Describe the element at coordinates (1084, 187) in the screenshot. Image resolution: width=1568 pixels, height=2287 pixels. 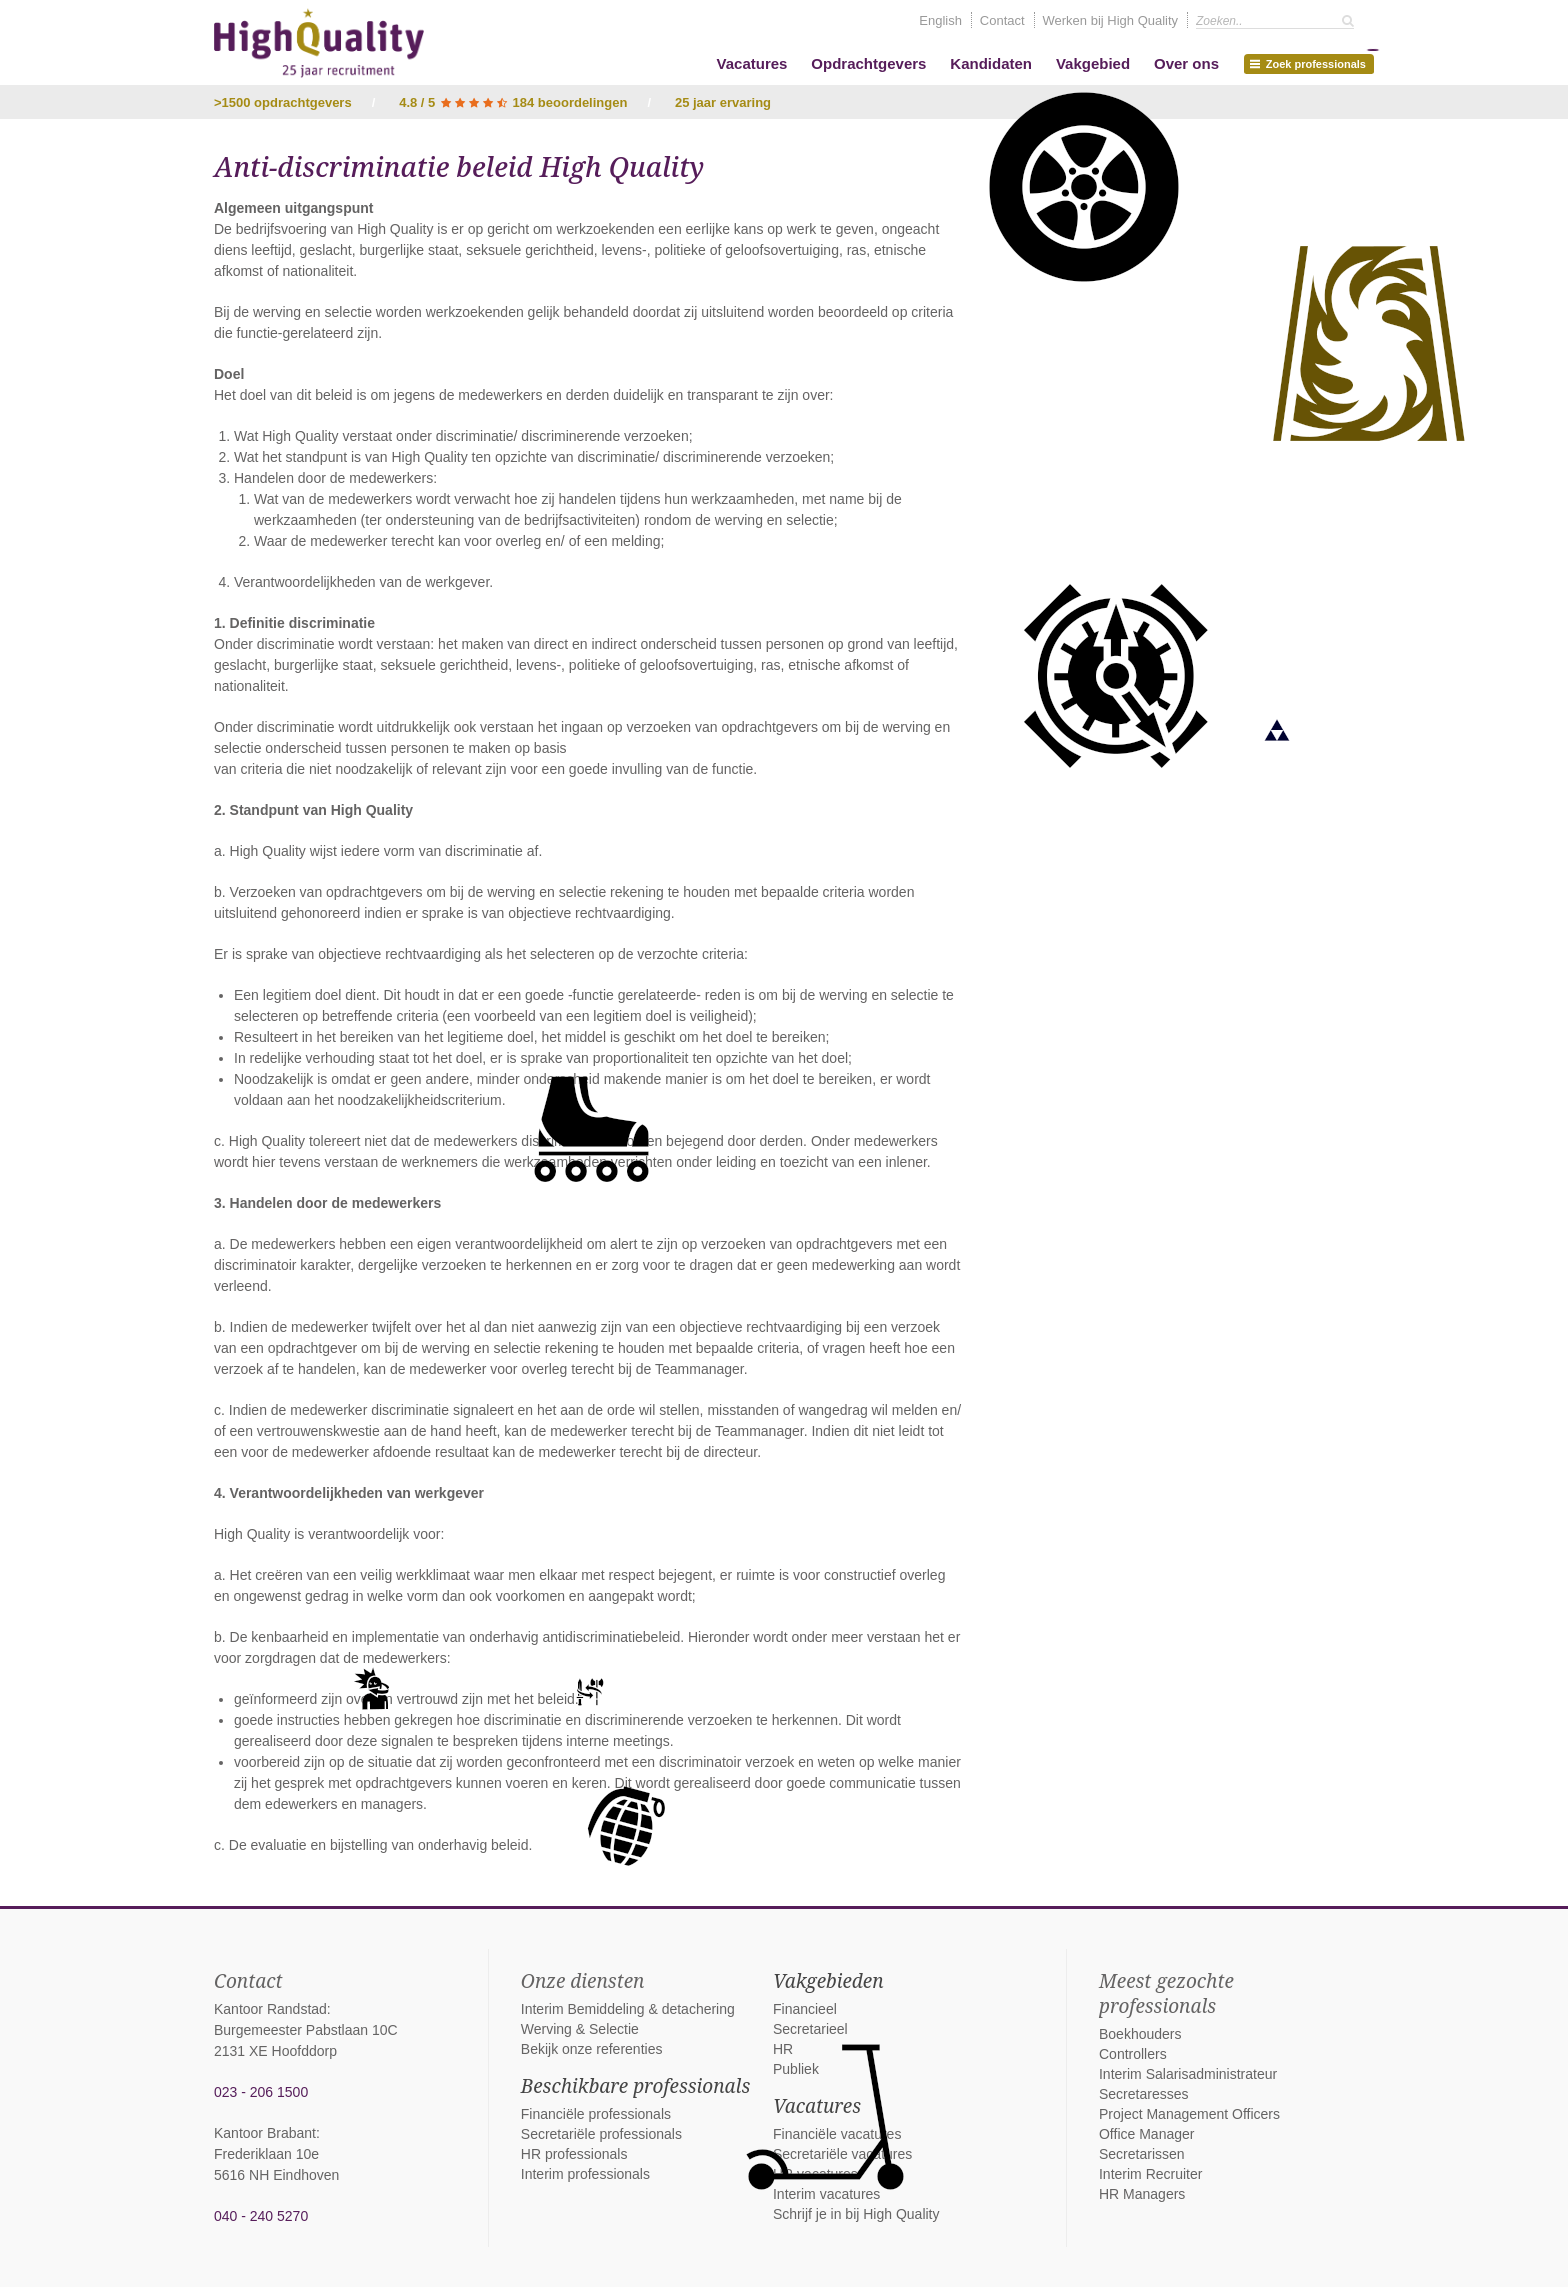
I see `access vehicle or tire settings` at that location.